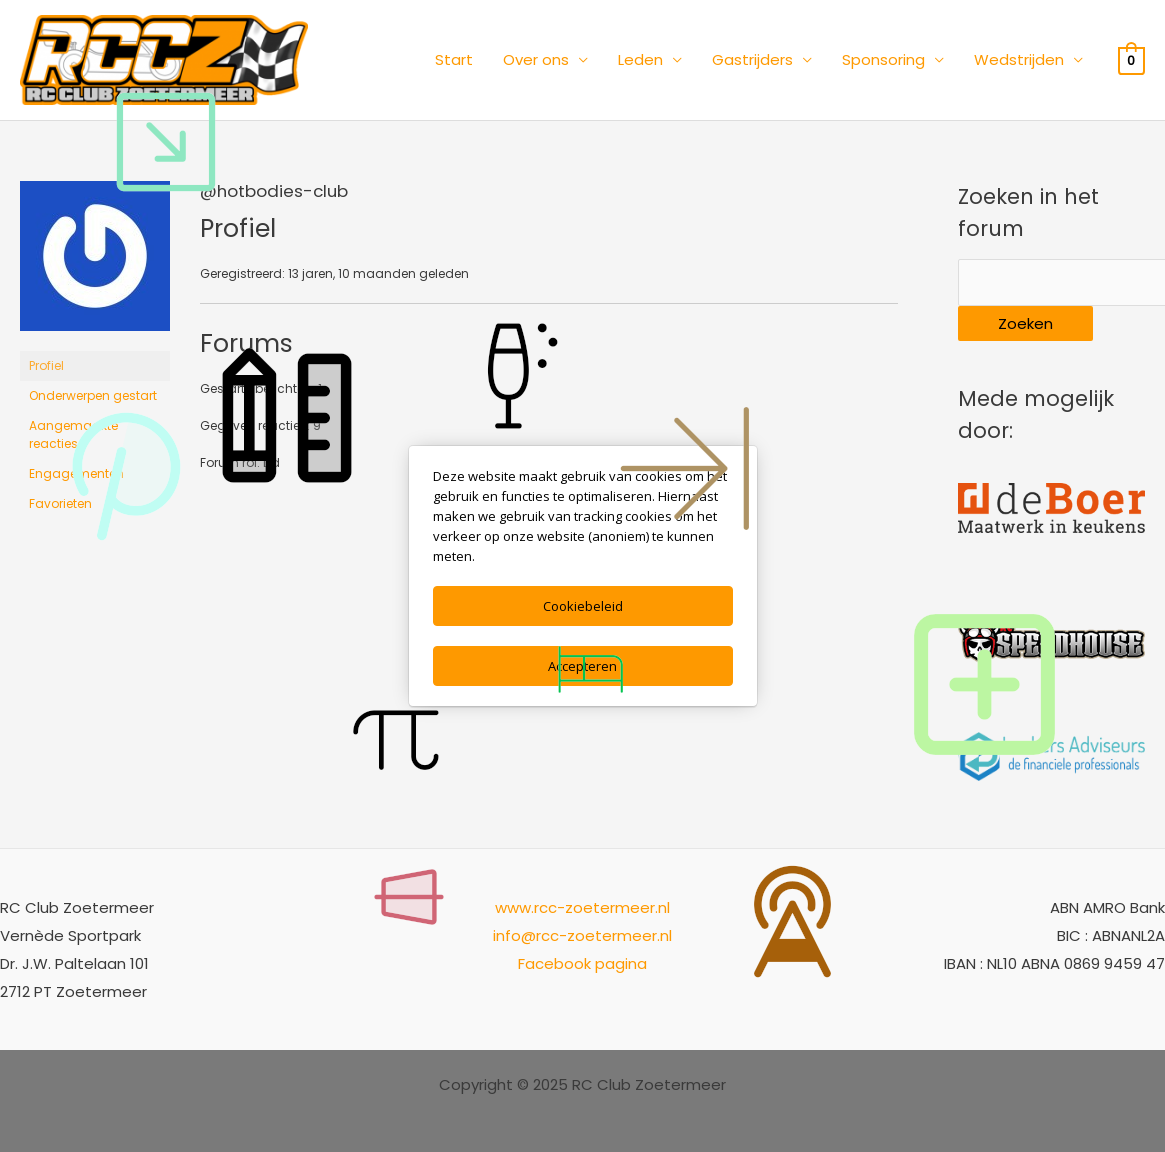 The image size is (1165, 1152). I want to click on go to end or last item, so click(687, 468).